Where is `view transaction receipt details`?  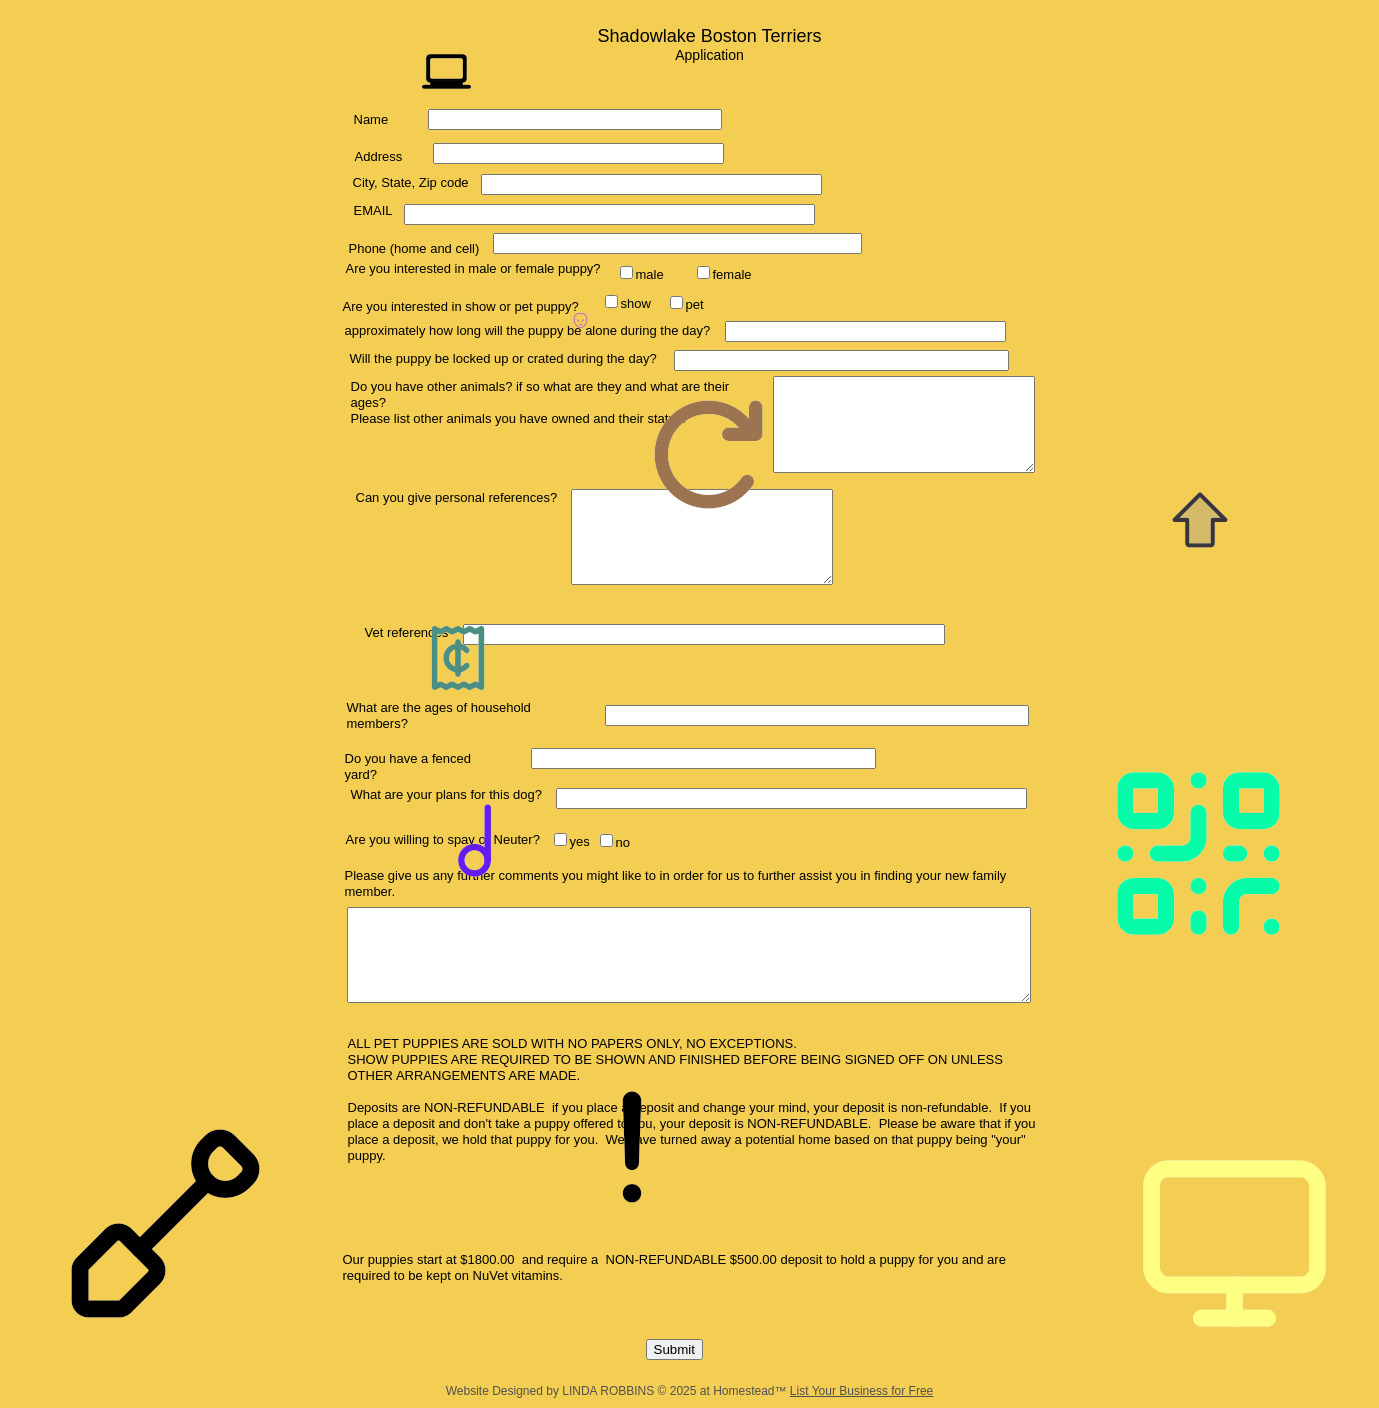
view transaction receipt details is located at coordinates (458, 658).